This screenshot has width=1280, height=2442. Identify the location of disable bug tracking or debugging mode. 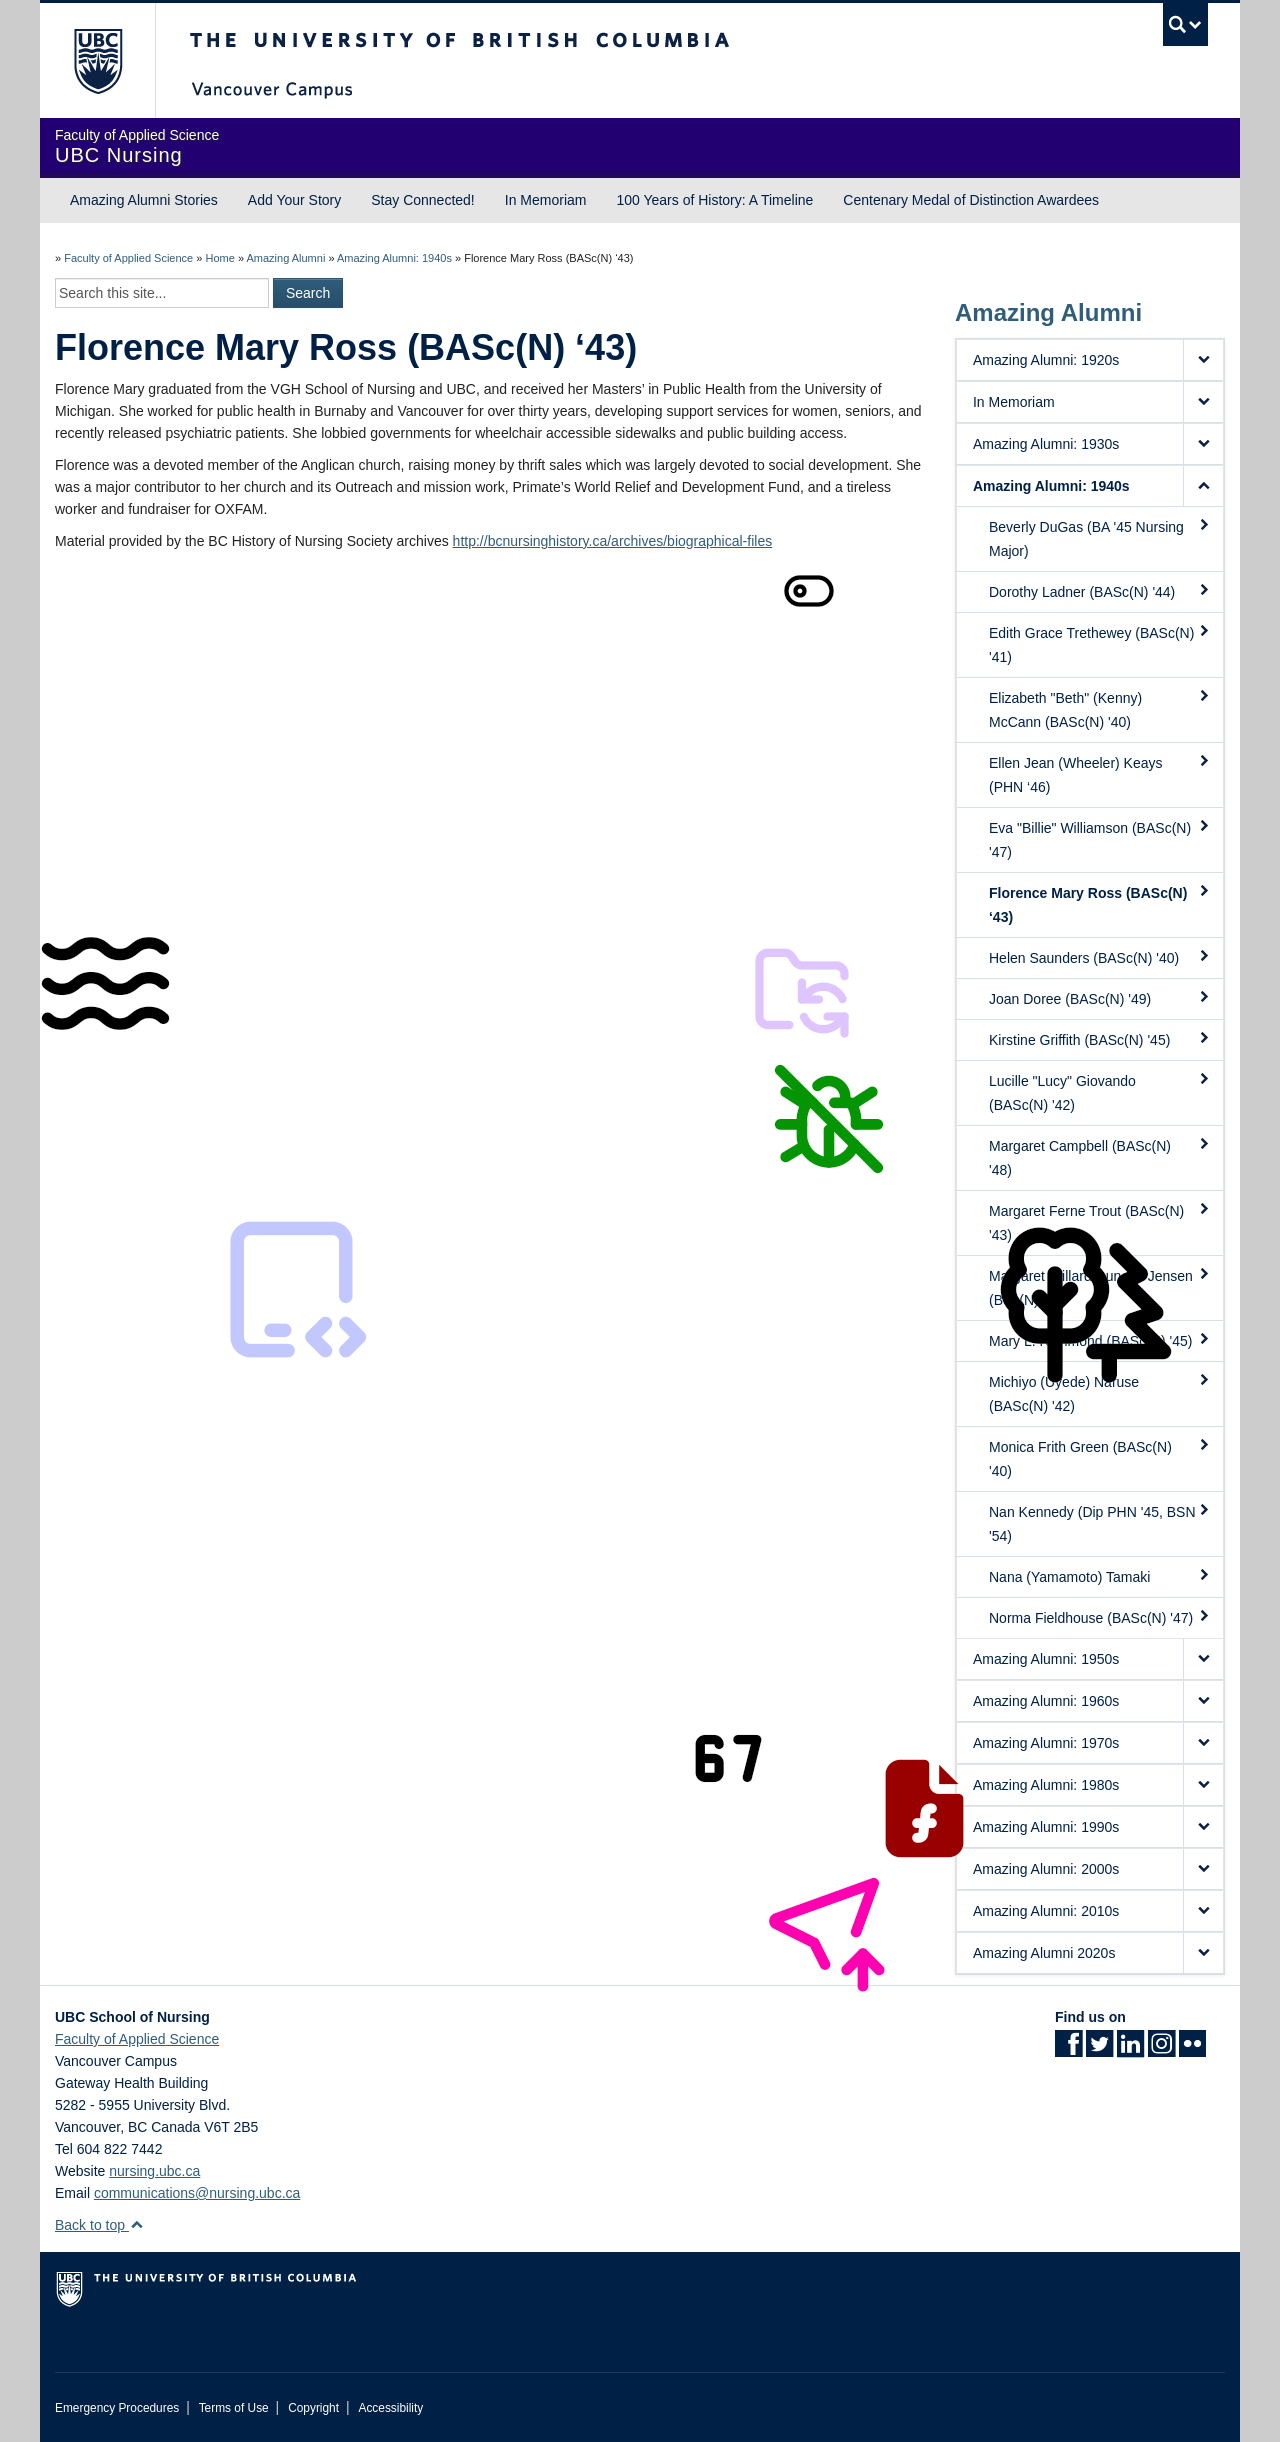
(829, 1119).